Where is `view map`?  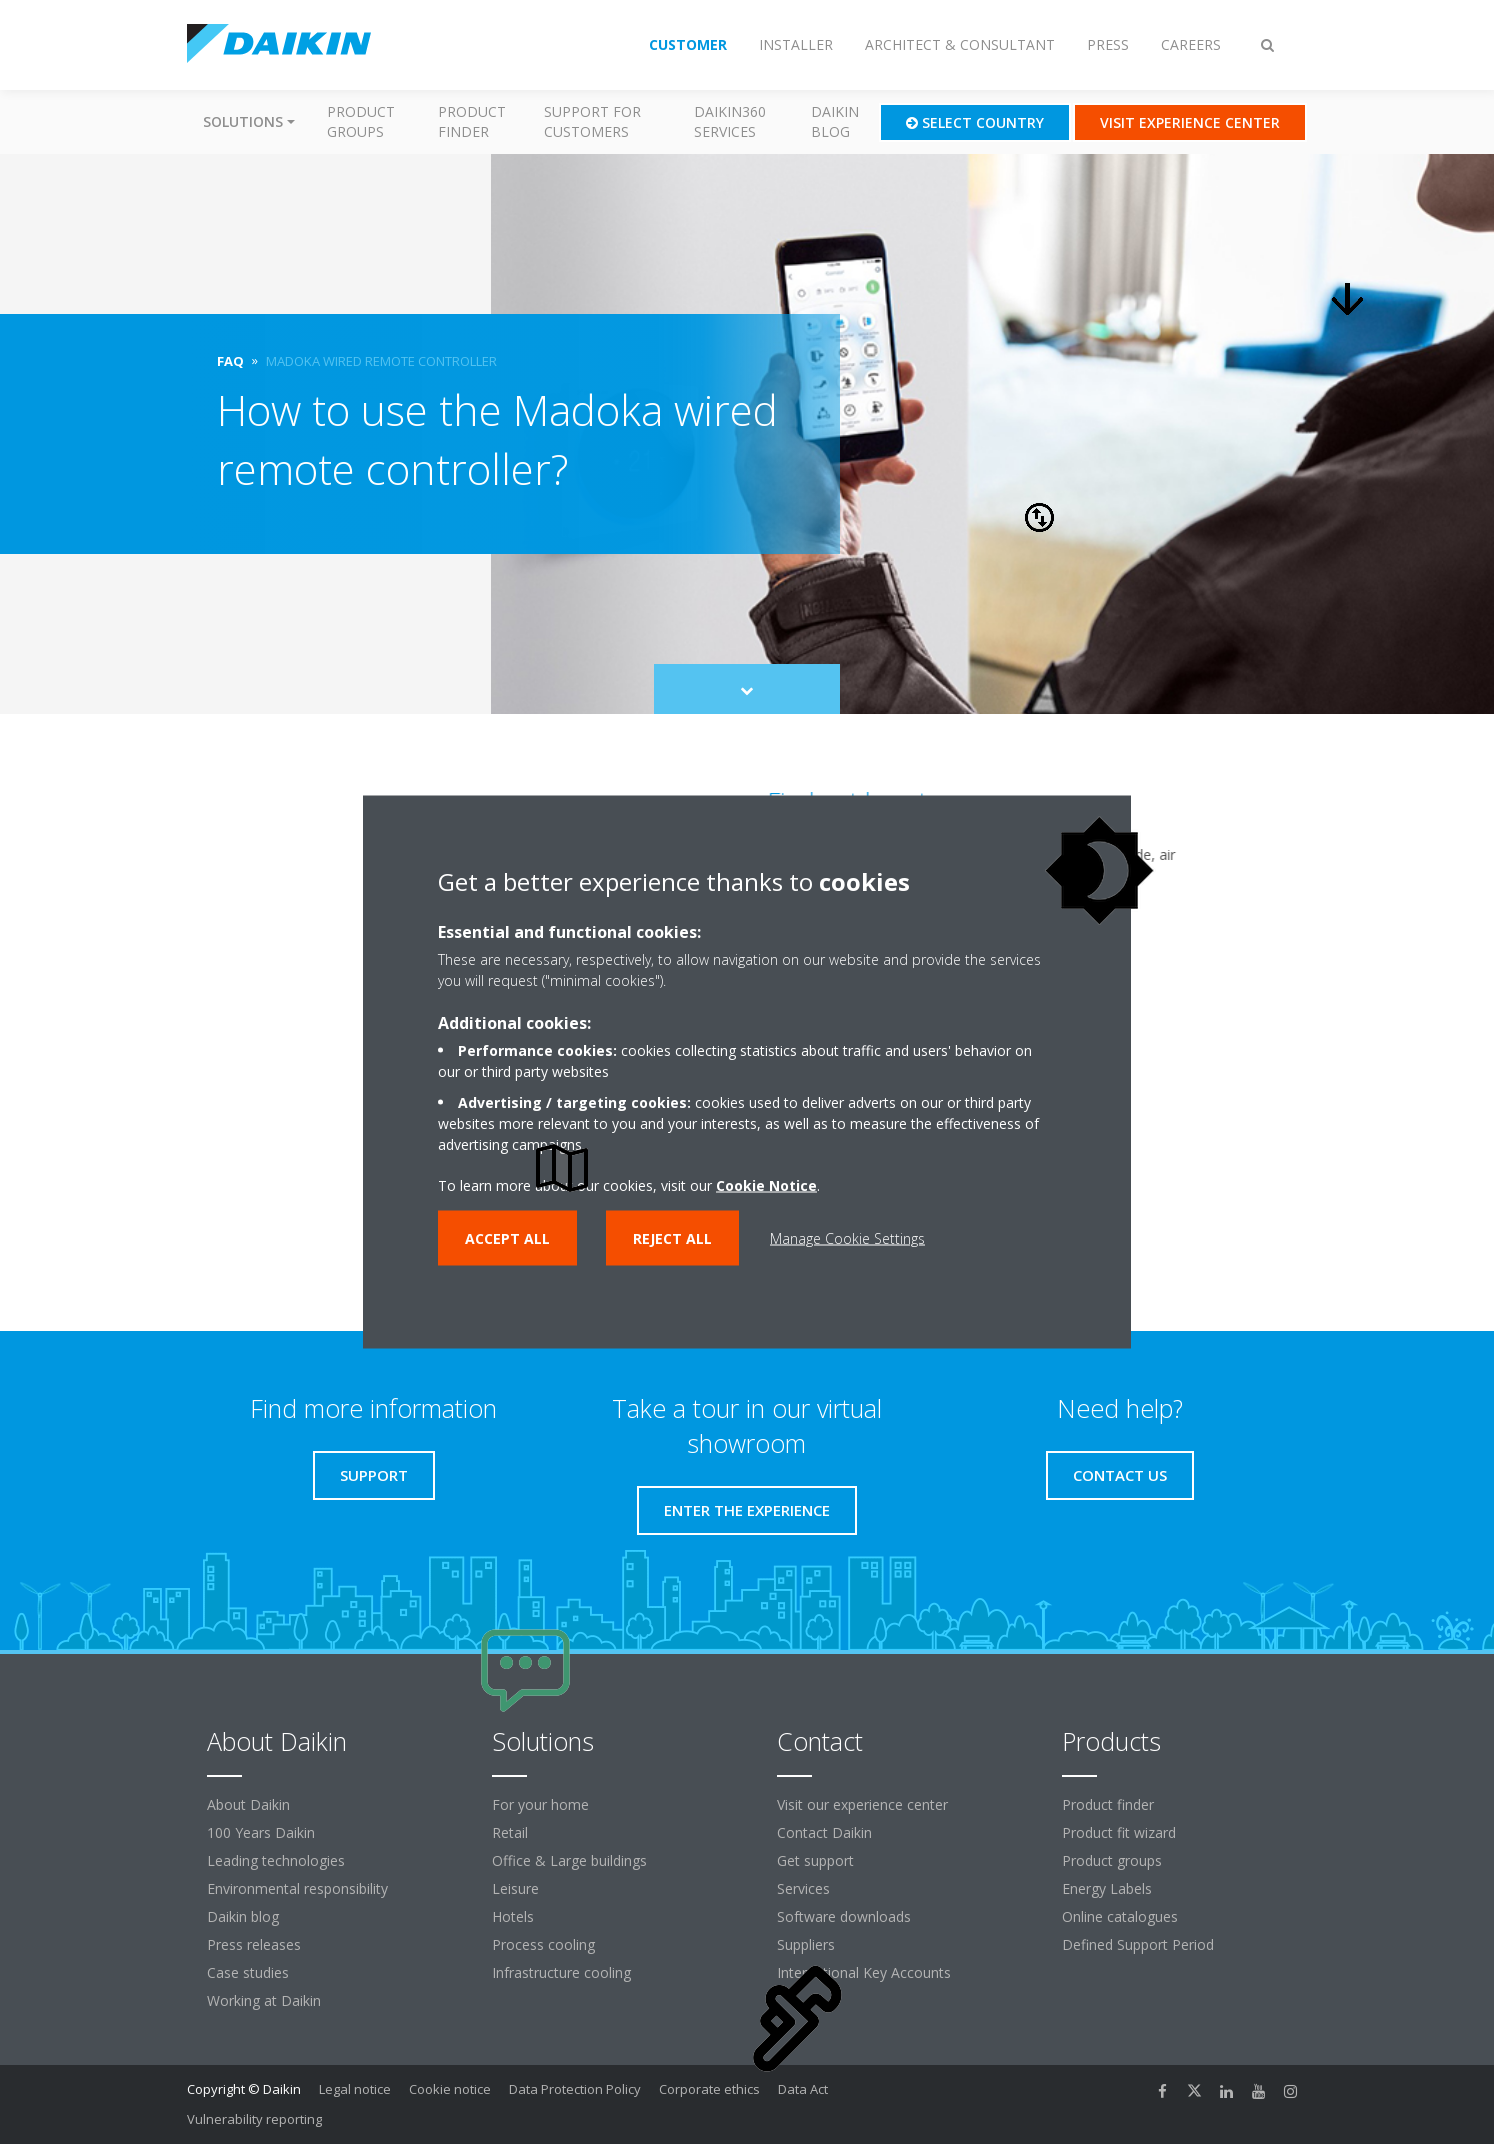
view map is located at coordinates (562, 1168).